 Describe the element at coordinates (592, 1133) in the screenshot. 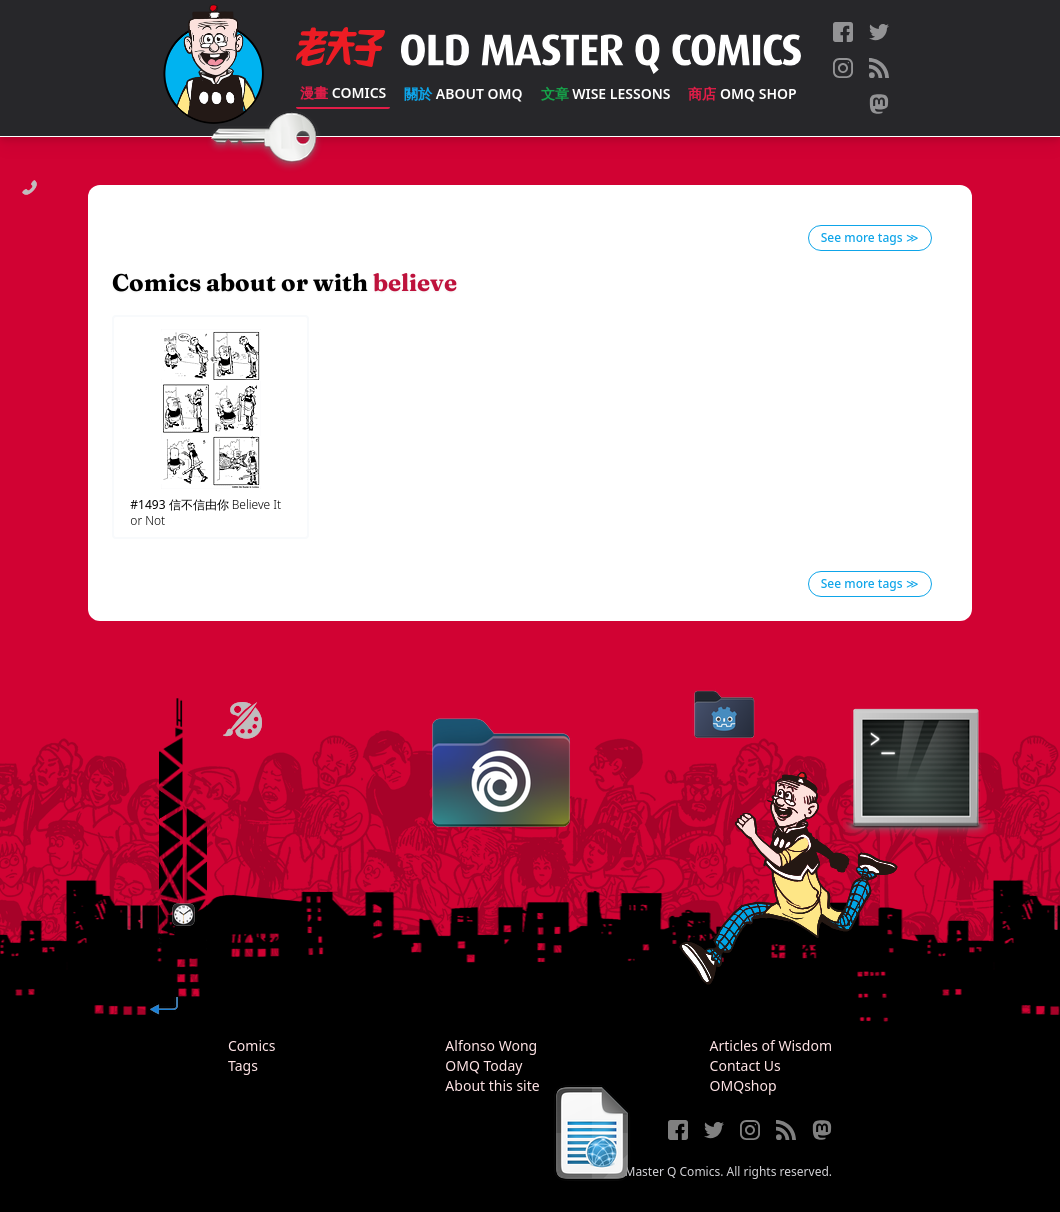

I see `open a web document file` at that location.